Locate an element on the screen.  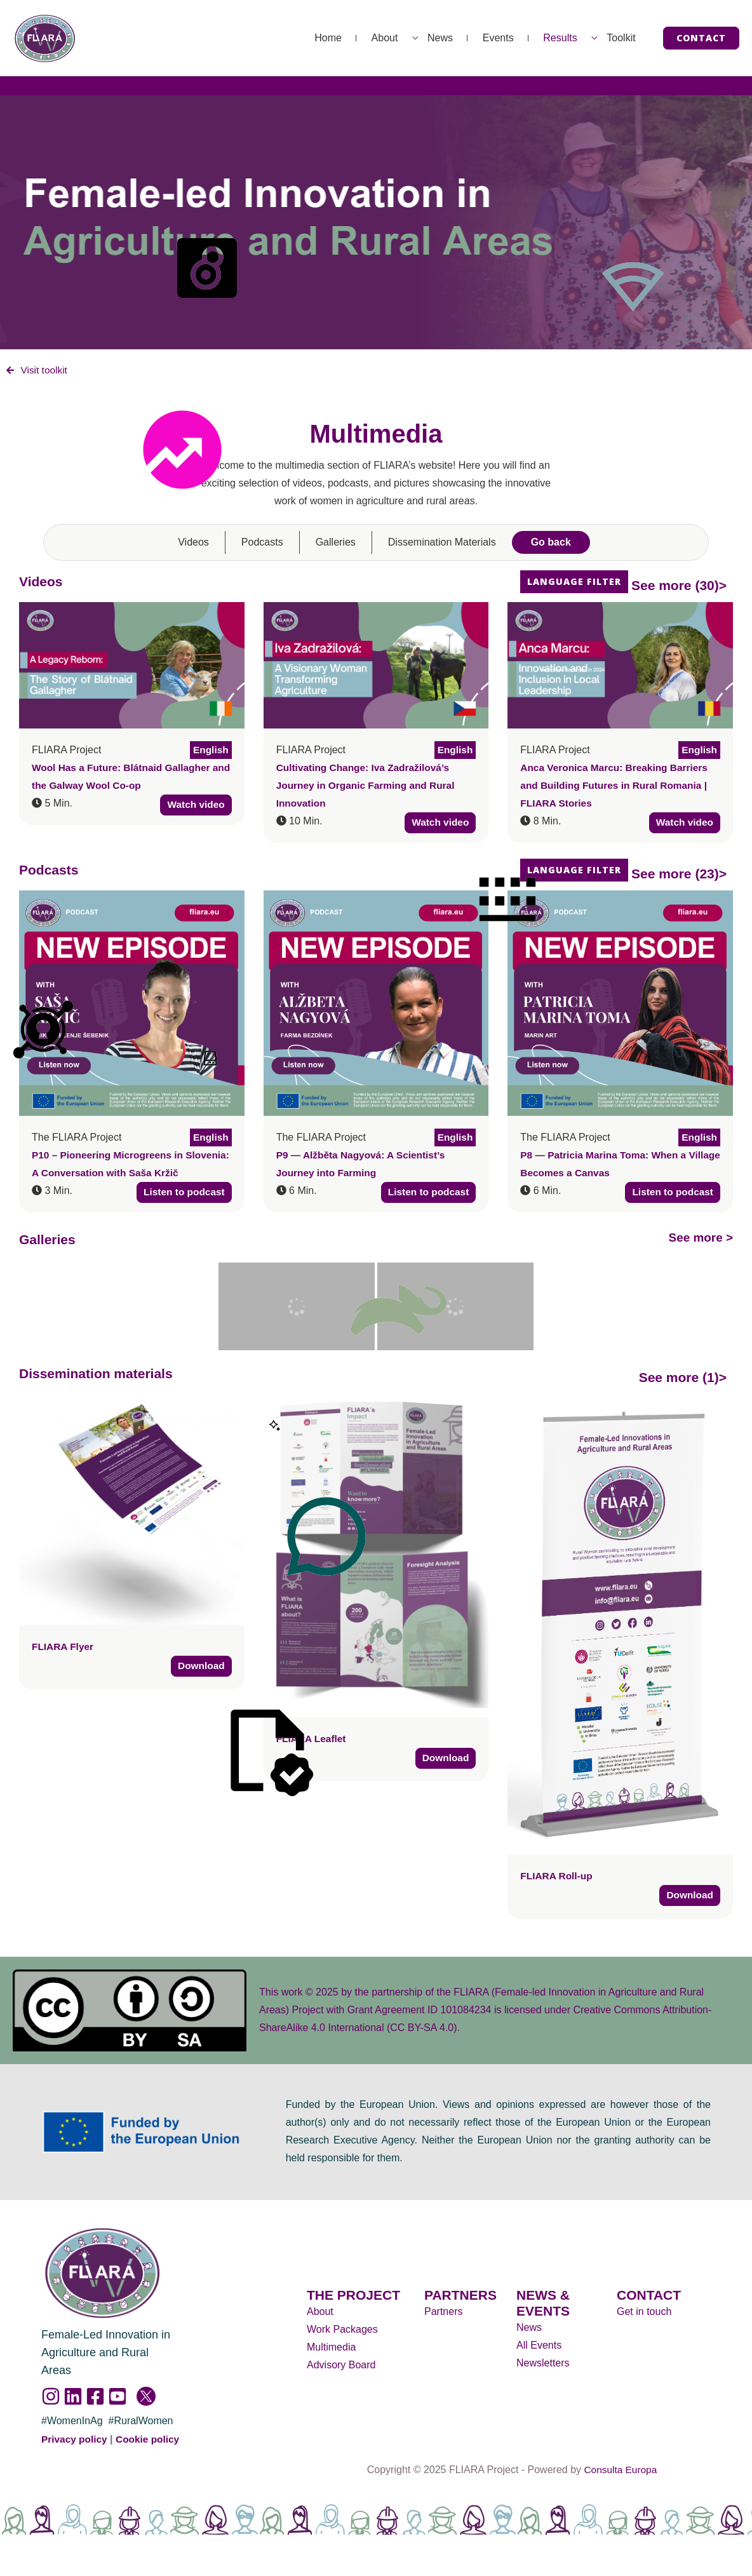
open chat or messaging is located at coordinates (326, 1536).